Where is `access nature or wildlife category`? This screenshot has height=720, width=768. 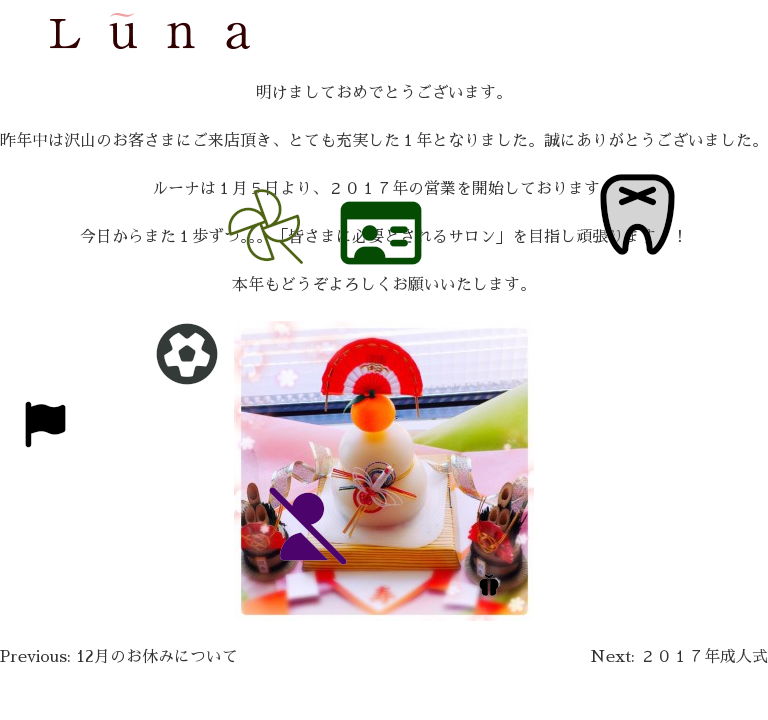 access nature or wildlife category is located at coordinates (489, 585).